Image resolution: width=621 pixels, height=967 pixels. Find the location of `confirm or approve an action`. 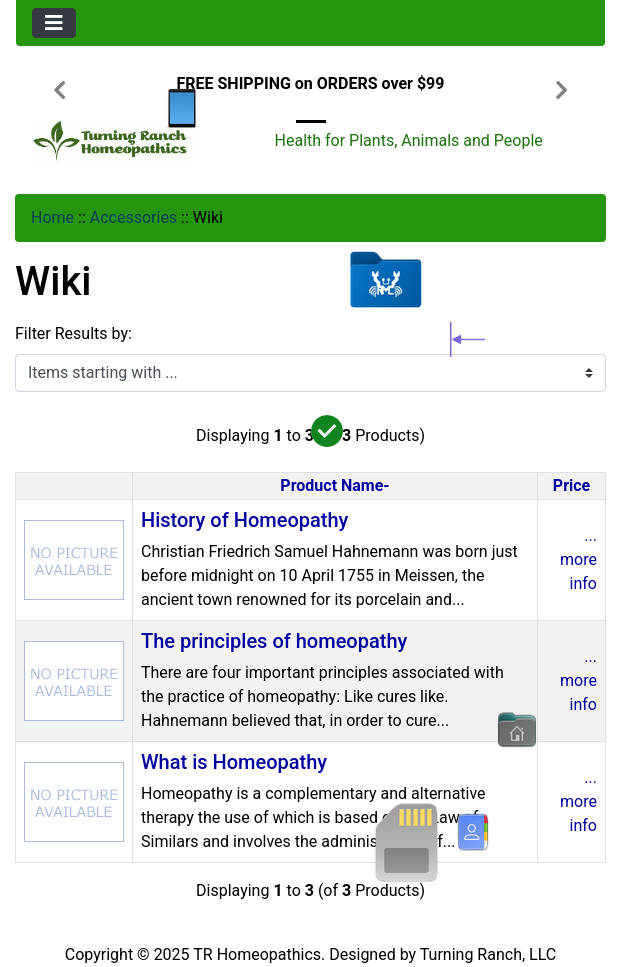

confirm or approve an action is located at coordinates (327, 431).